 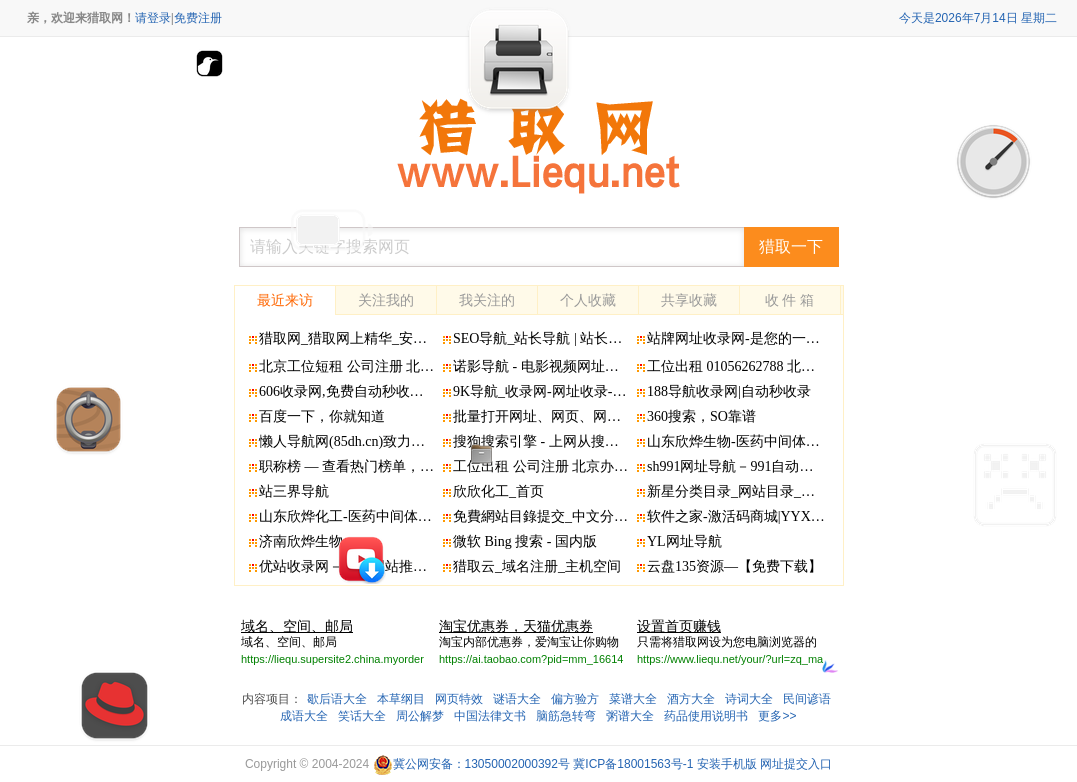 What do you see at coordinates (518, 59) in the screenshot?
I see `open printer settings and preferences` at bounding box center [518, 59].